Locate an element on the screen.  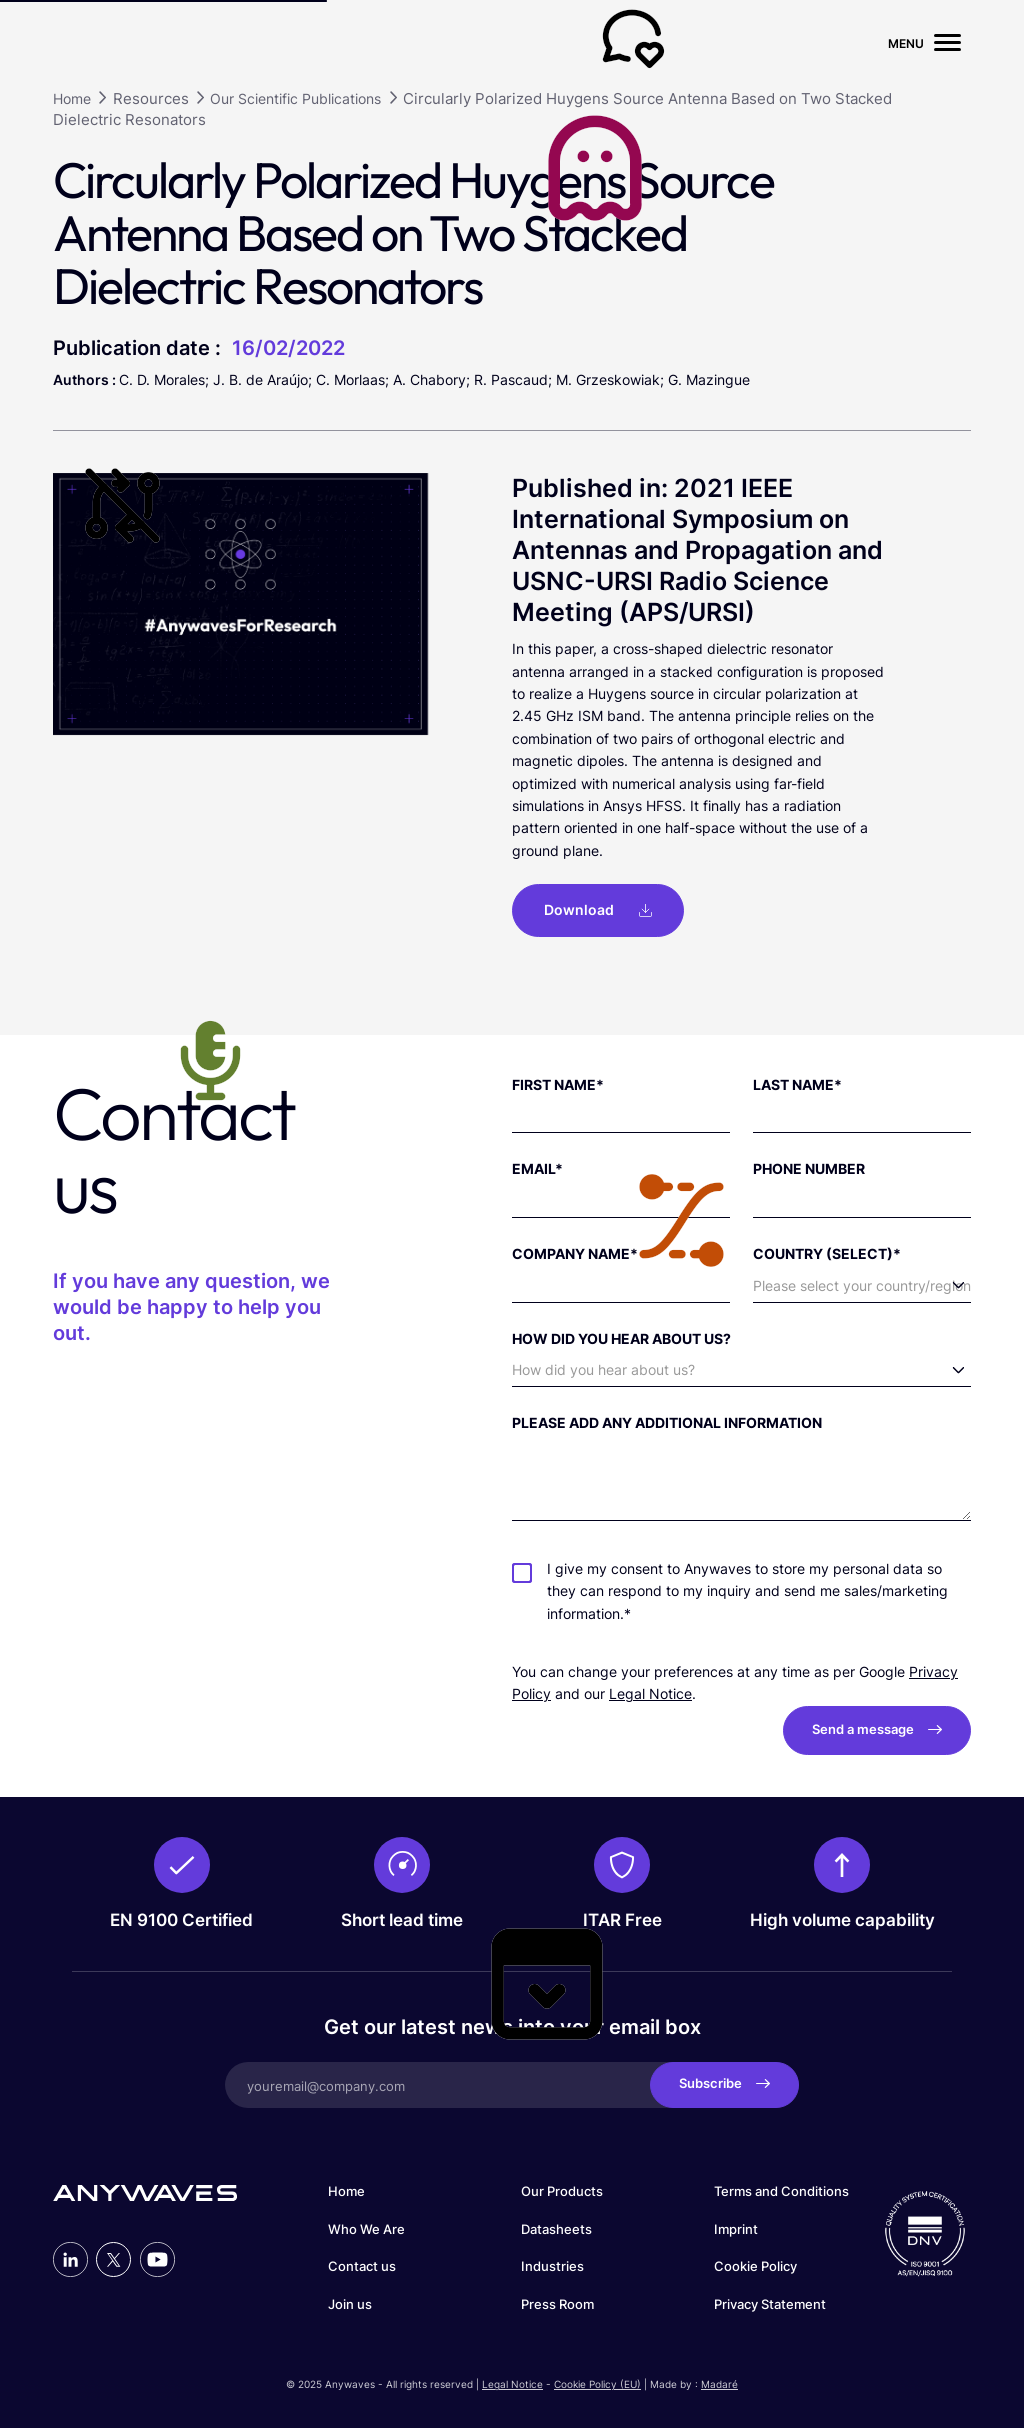
tap to record audio or voice message is located at coordinates (210, 1060).